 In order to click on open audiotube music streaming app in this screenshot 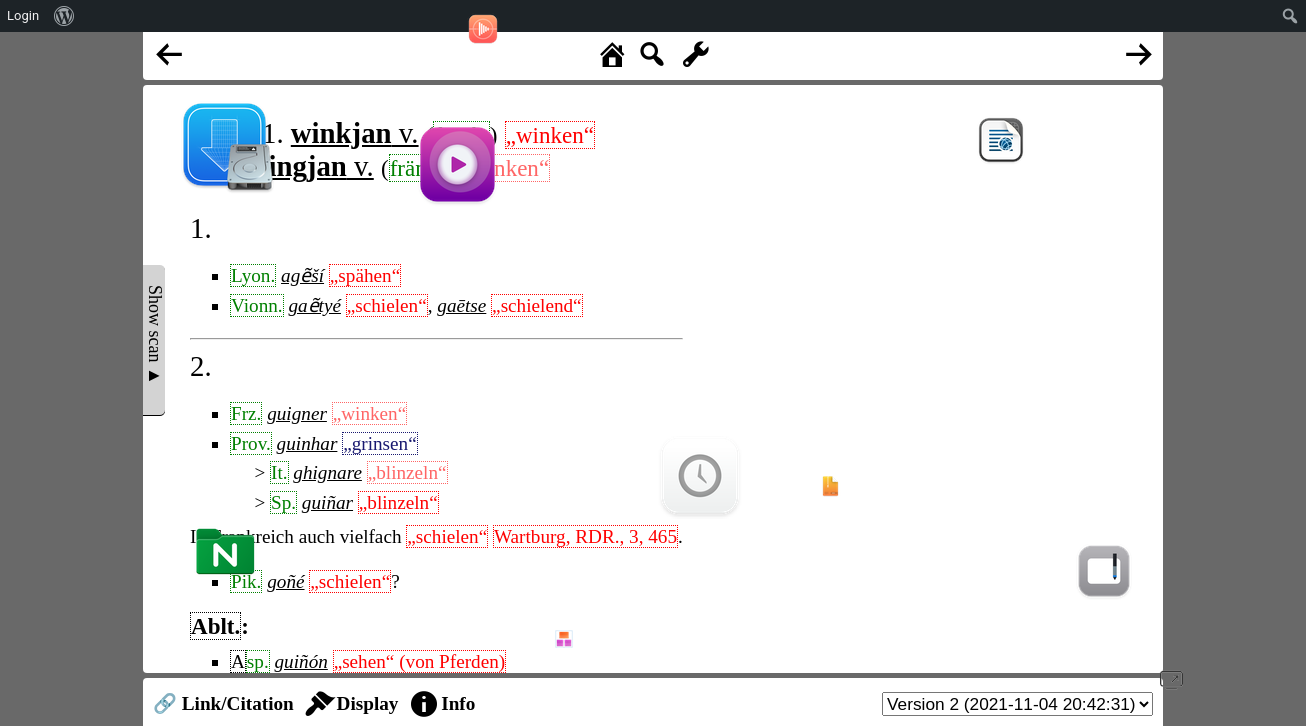, I will do `click(483, 29)`.